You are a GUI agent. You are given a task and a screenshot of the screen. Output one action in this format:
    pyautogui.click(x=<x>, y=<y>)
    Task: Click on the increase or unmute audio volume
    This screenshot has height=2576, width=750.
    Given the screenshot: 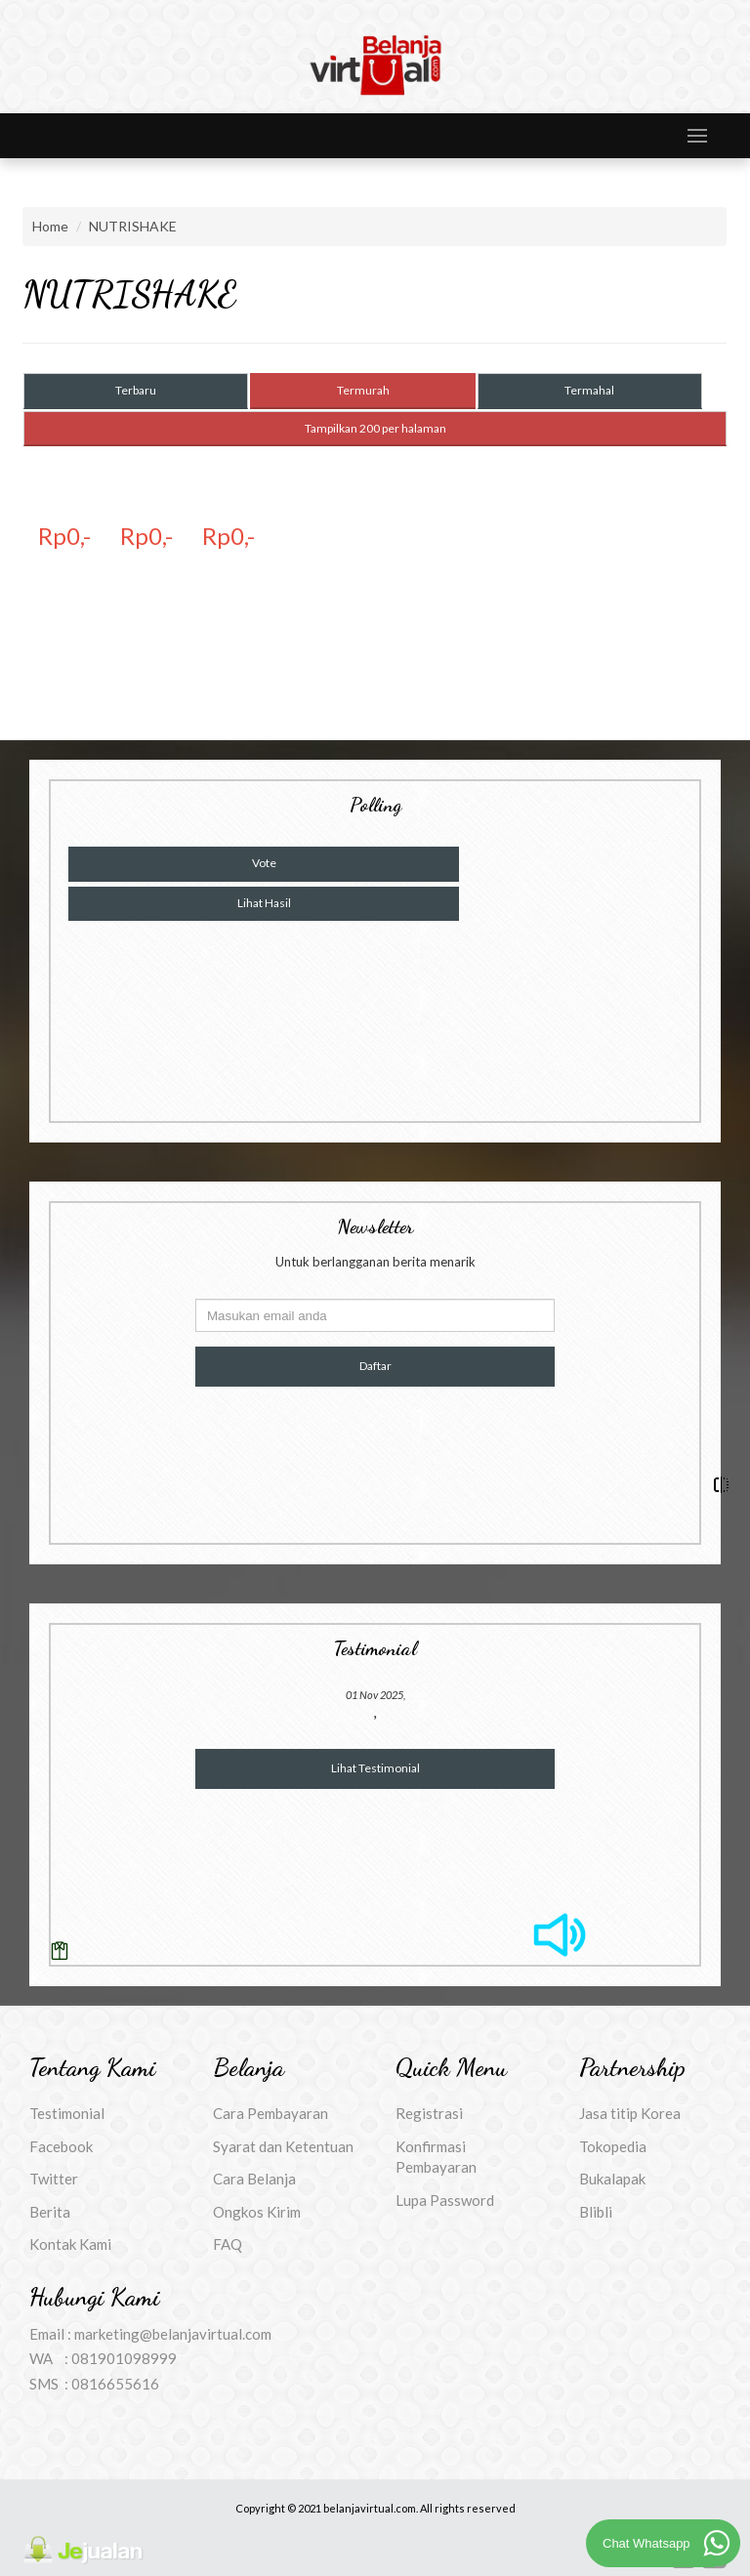 What is the action you would take?
    pyautogui.click(x=559, y=1934)
    